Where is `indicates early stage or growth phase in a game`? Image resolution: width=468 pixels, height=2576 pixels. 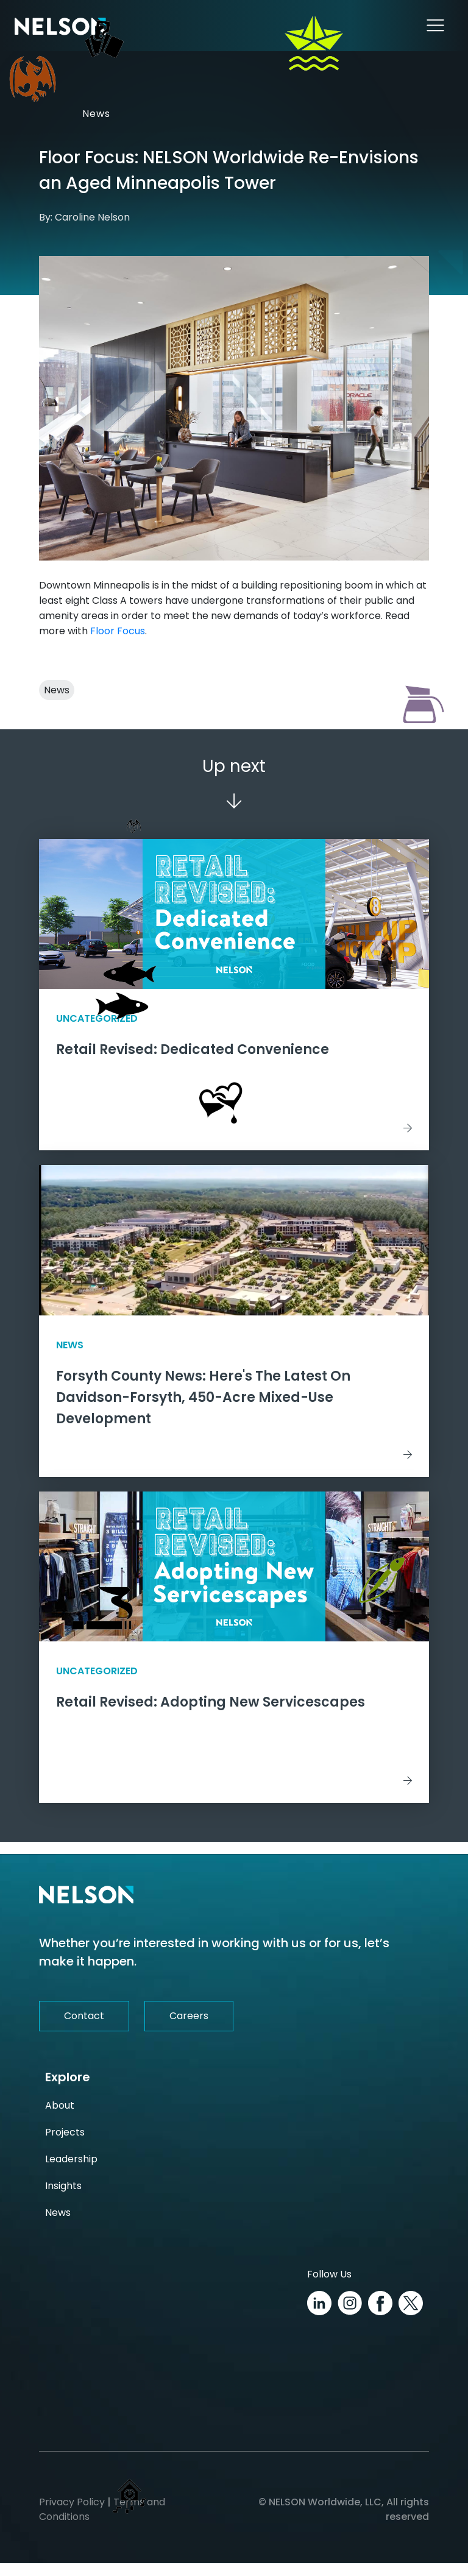
indicates early stage or growth phase in a game is located at coordinates (382, 1579).